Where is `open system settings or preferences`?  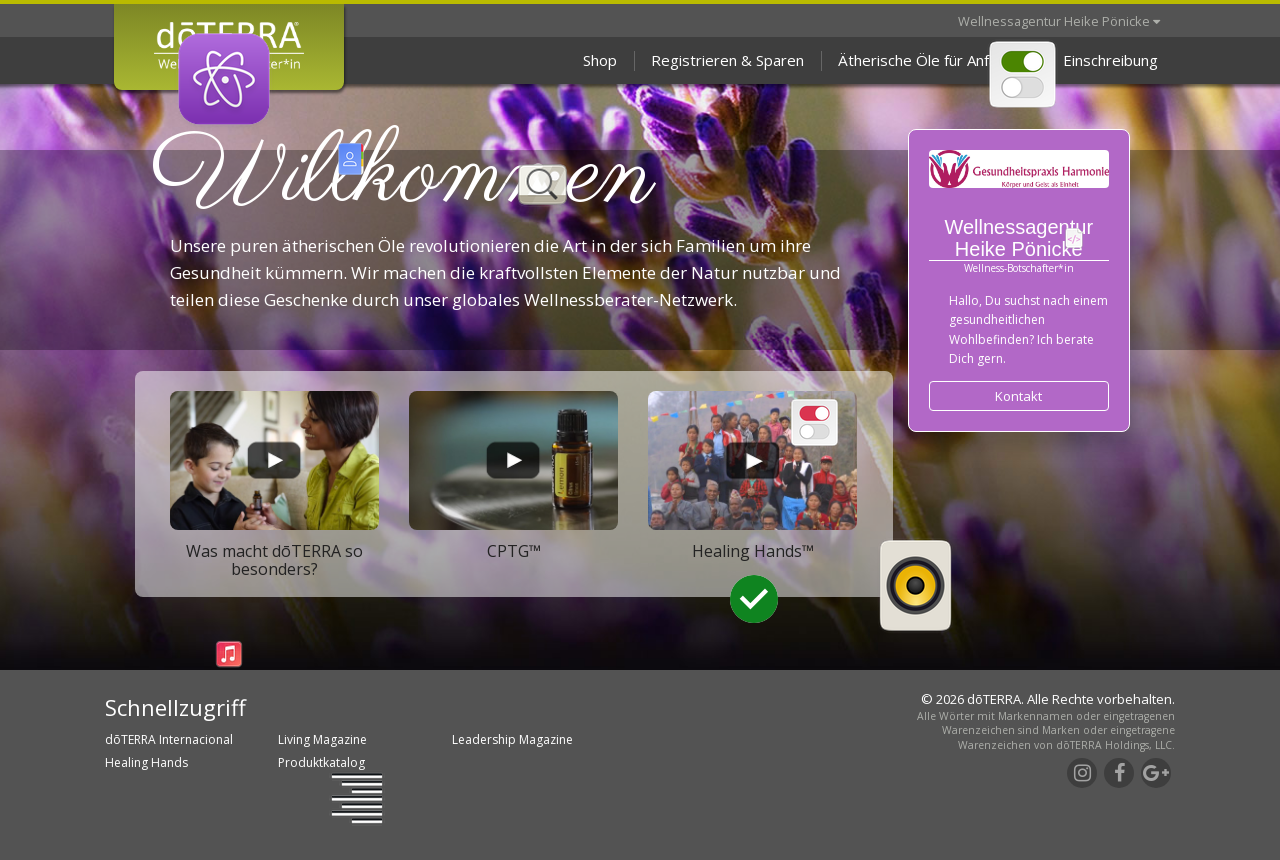 open system settings or preferences is located at coordinates (814, 422).